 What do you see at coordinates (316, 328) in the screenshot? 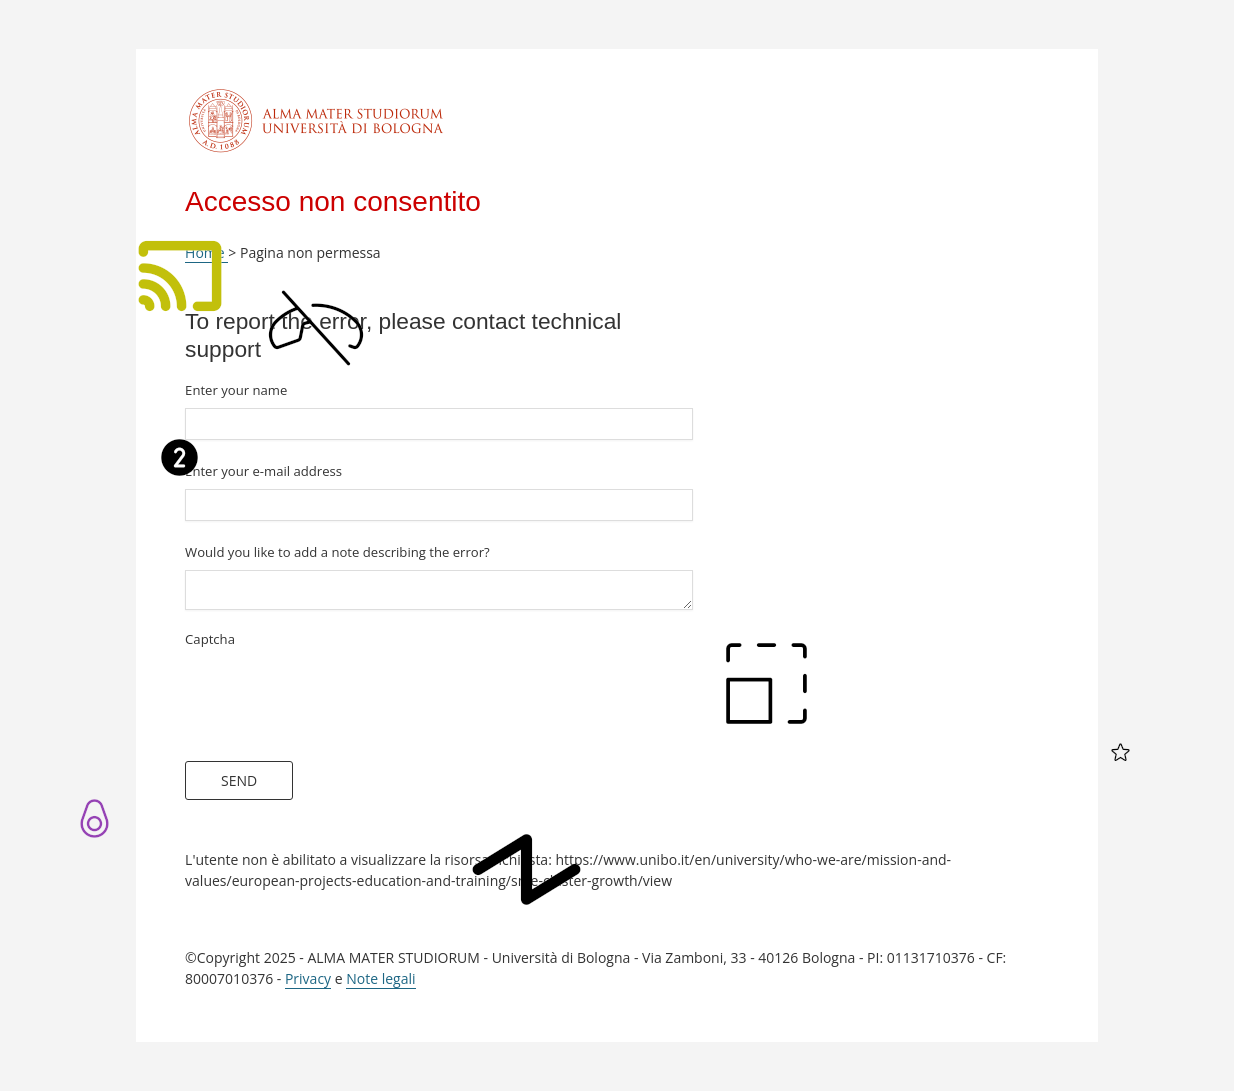
I see `end or decline a phone call` at bounding box center [316, 328].